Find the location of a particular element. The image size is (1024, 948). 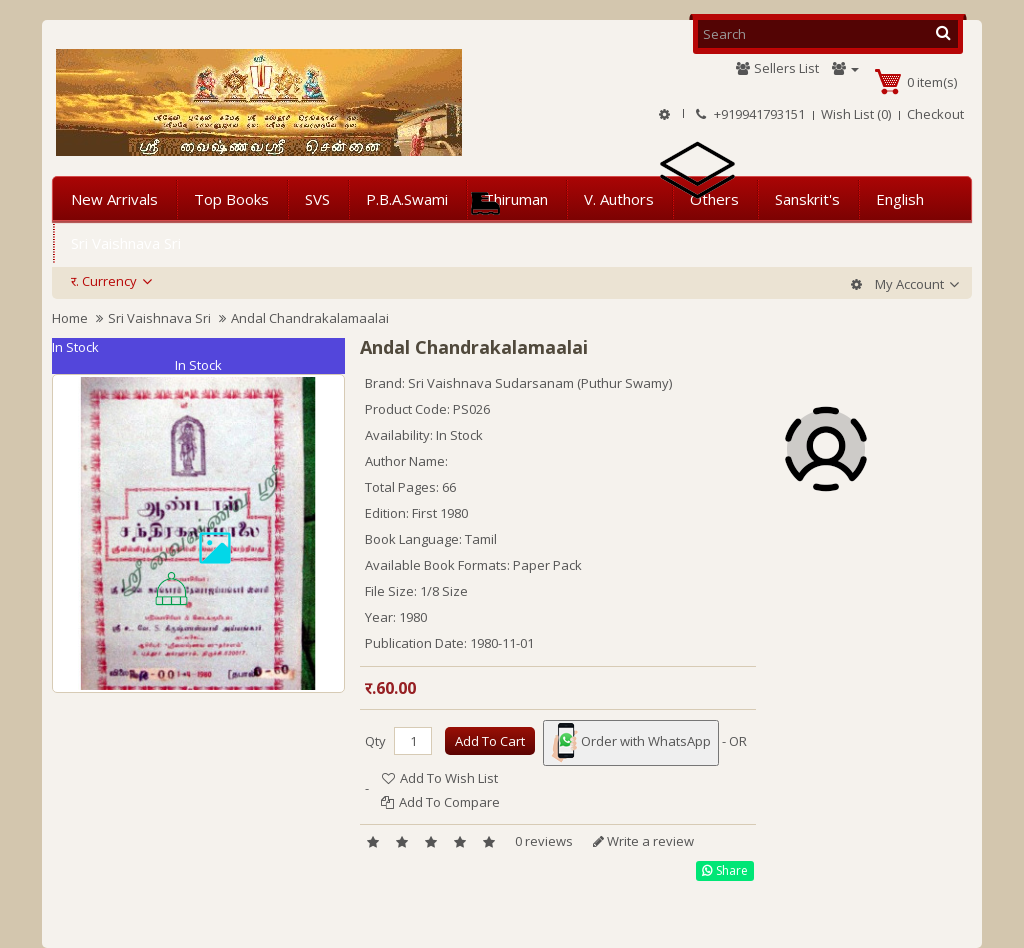

view image or photo is located at coordinates (215, 548).